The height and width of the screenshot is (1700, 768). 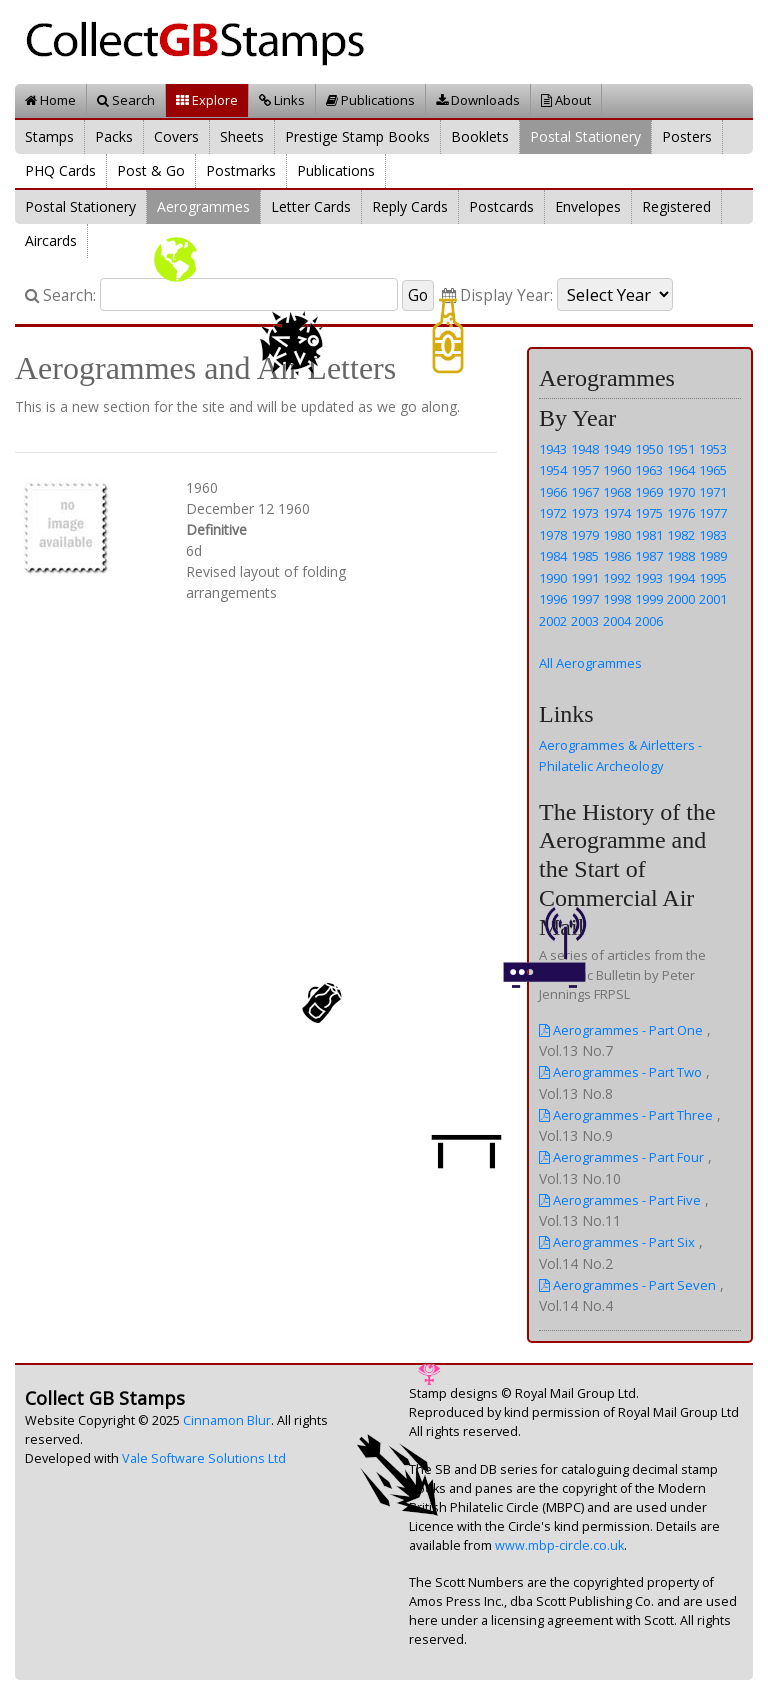 What do you see at coordinates (322, 1003) in the screenshot?
I see `access your inventory or stored items` at bounding box center [322, 1003].